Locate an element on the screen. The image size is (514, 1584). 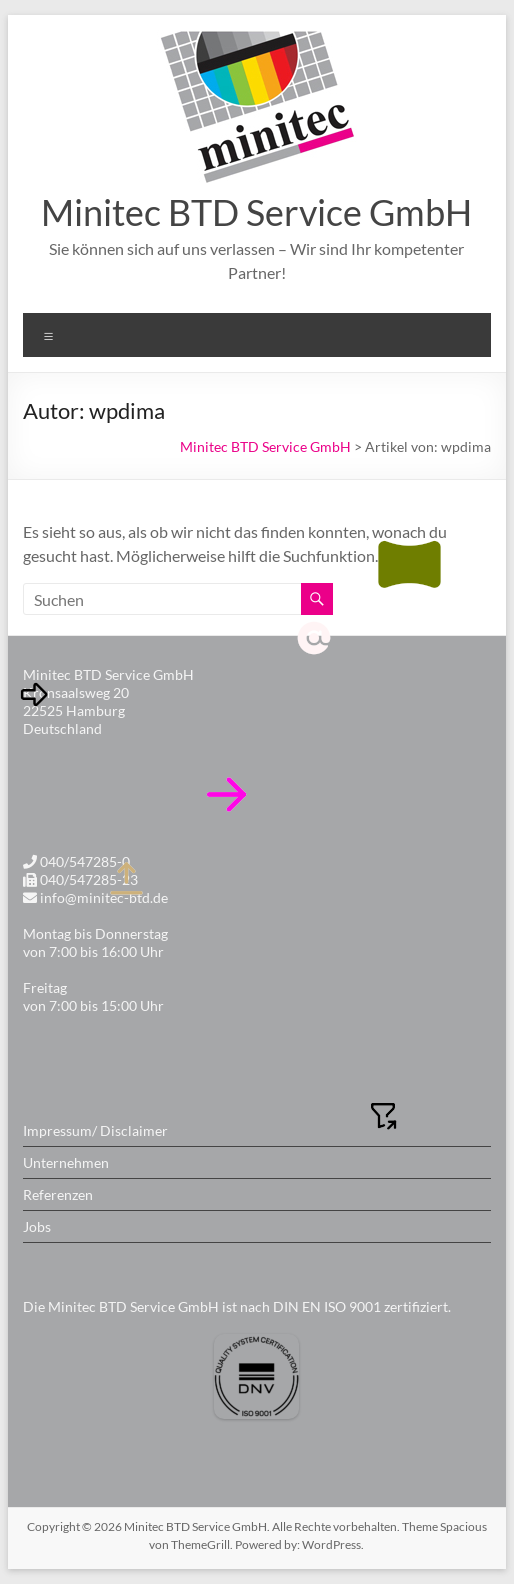
upload a file or document is located at coordinates (126, 878).